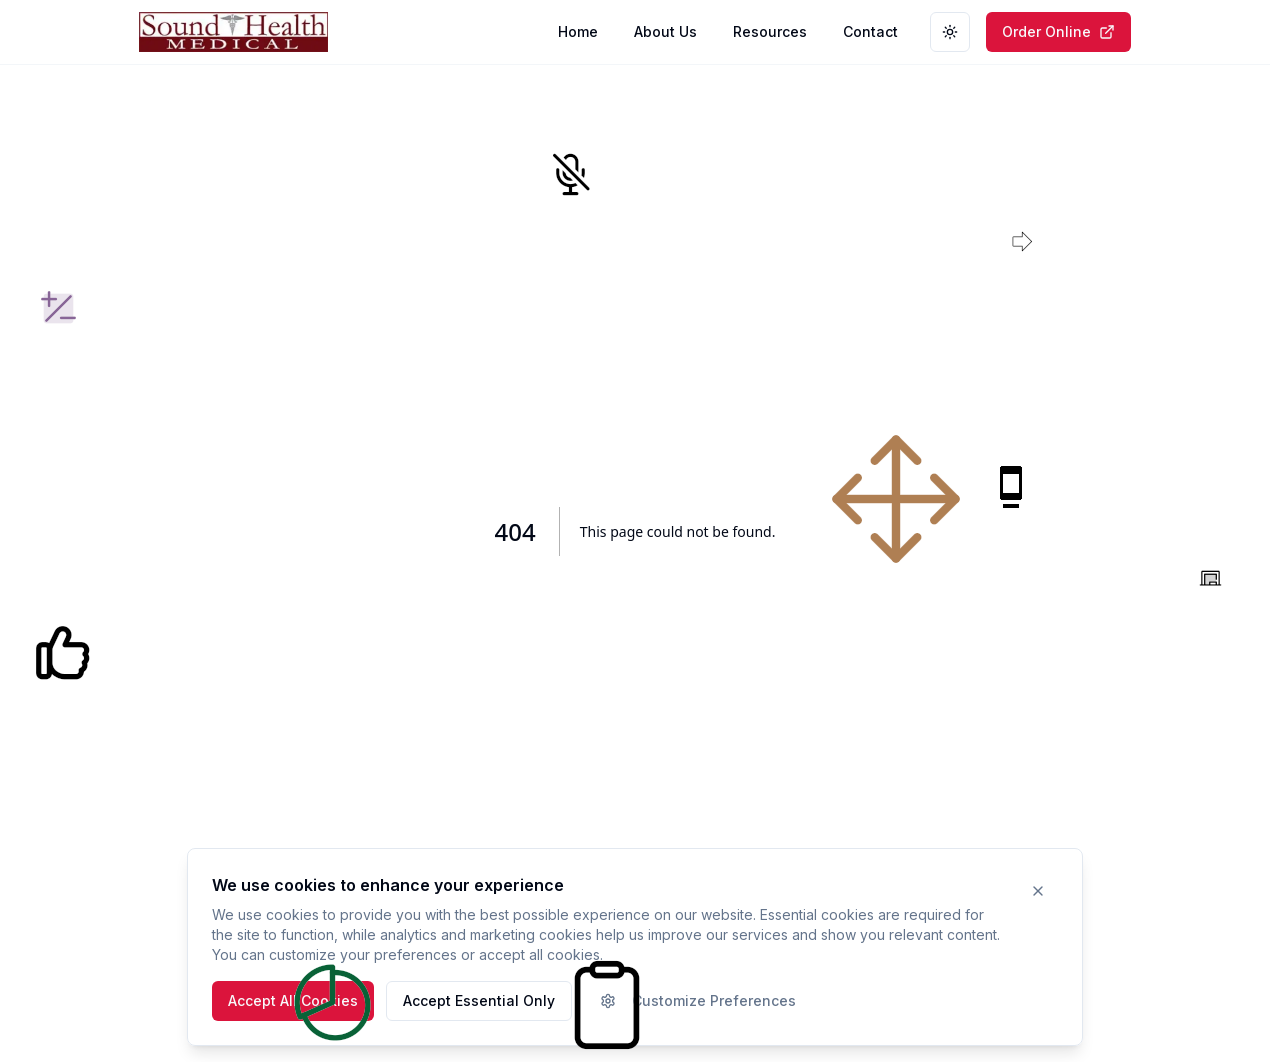 This screenshot has height=1062, width=1270. I want to click on like or upvote content, so click(64, 654).